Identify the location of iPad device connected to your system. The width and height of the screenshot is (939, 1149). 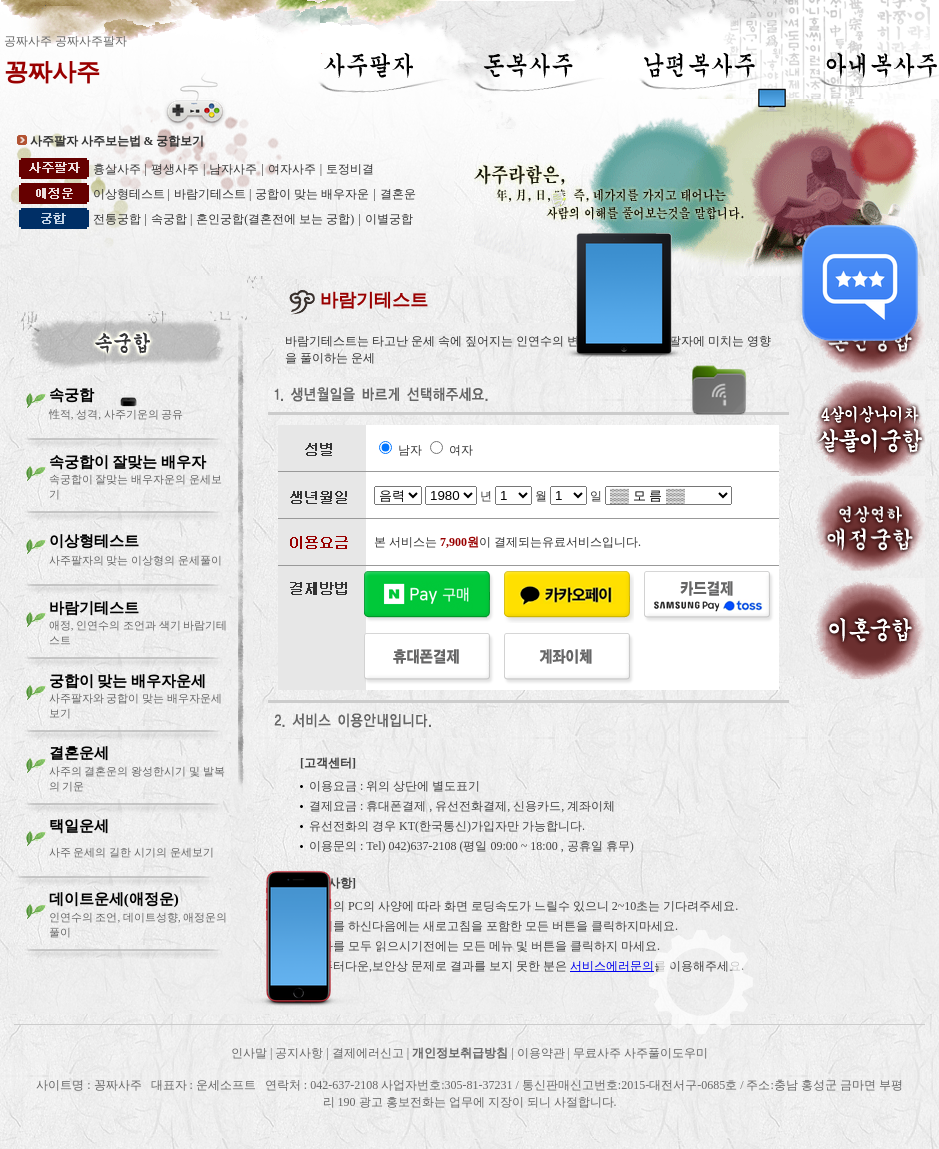
(624, 293).